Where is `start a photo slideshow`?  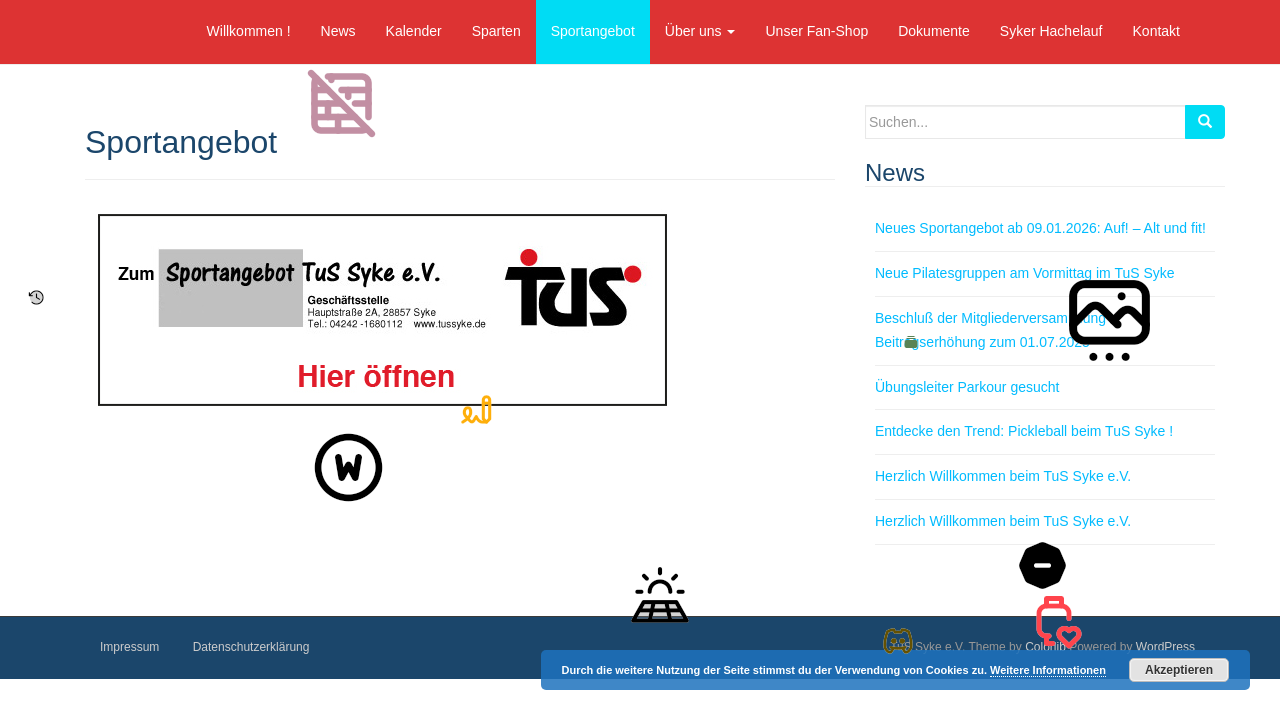 start a photo slideshow is located at coordinates (1109, 320).